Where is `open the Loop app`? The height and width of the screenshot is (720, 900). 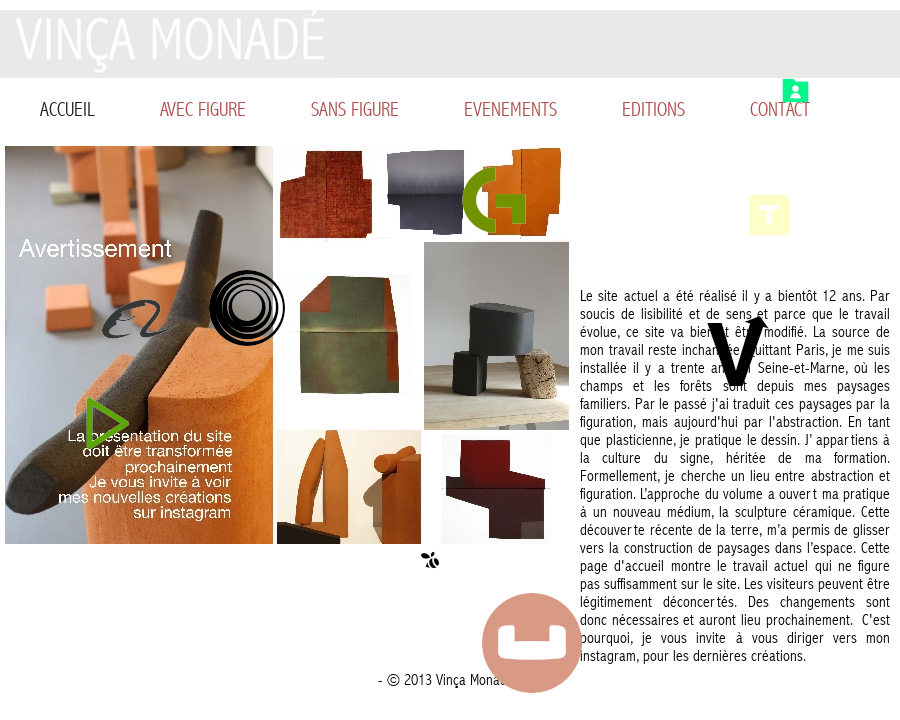
open the Loop app is located at coordinates (247, 308).